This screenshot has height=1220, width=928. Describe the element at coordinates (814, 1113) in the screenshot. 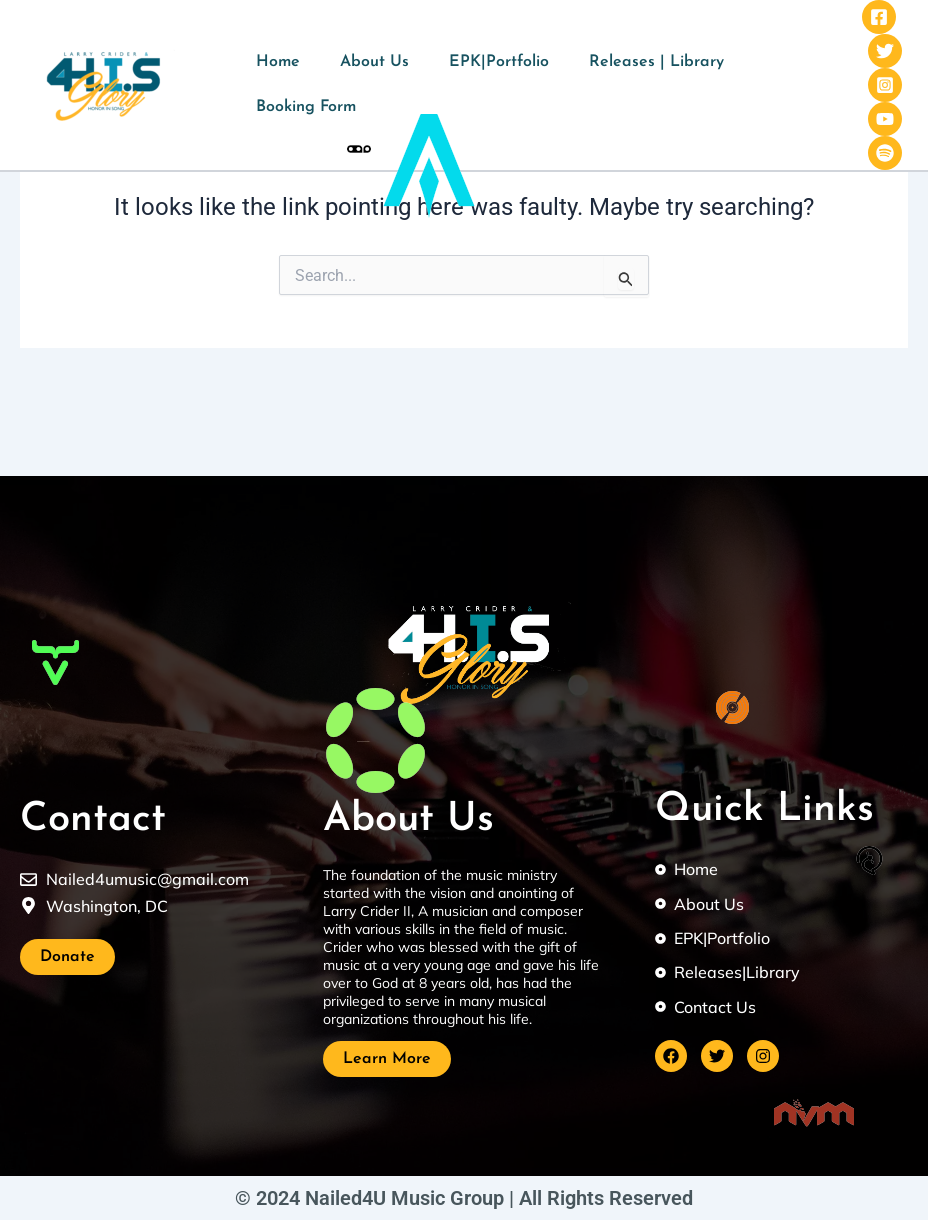

I see `nvm (node version manager) logo` at that location.